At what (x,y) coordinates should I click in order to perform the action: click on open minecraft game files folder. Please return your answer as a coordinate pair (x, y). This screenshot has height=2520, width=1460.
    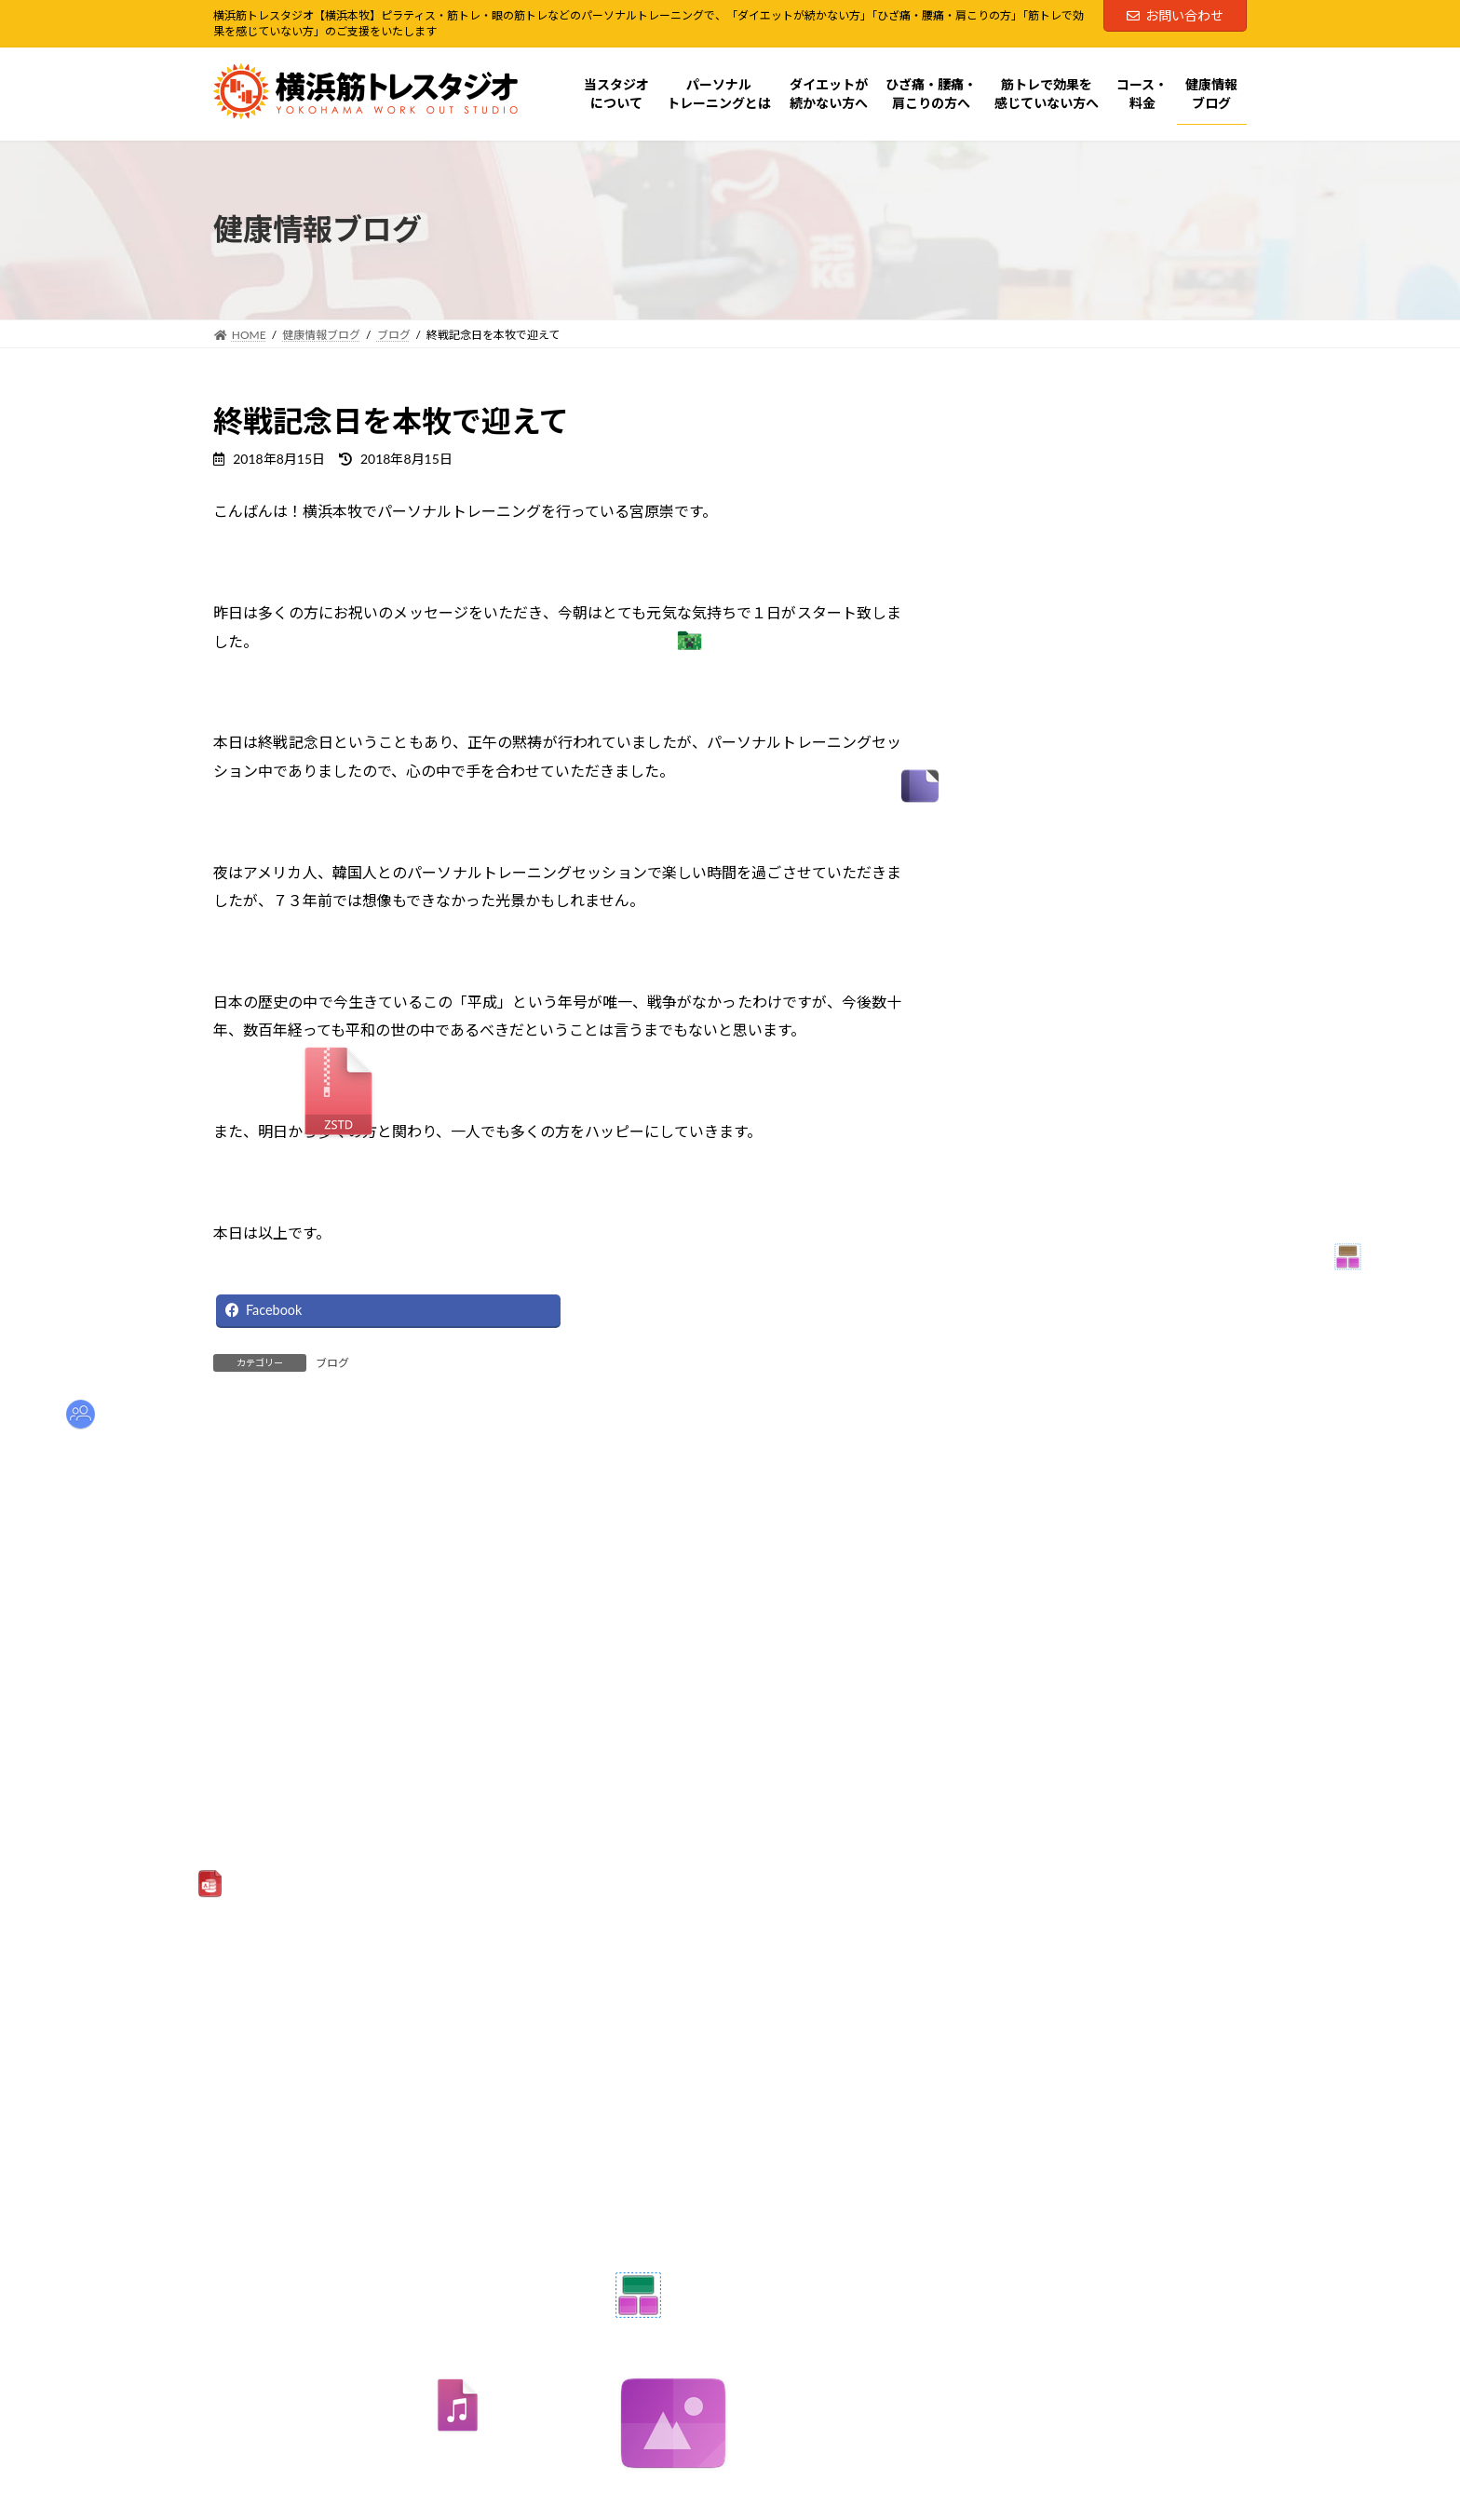
    Looking at the image, I should click on (689, 641).